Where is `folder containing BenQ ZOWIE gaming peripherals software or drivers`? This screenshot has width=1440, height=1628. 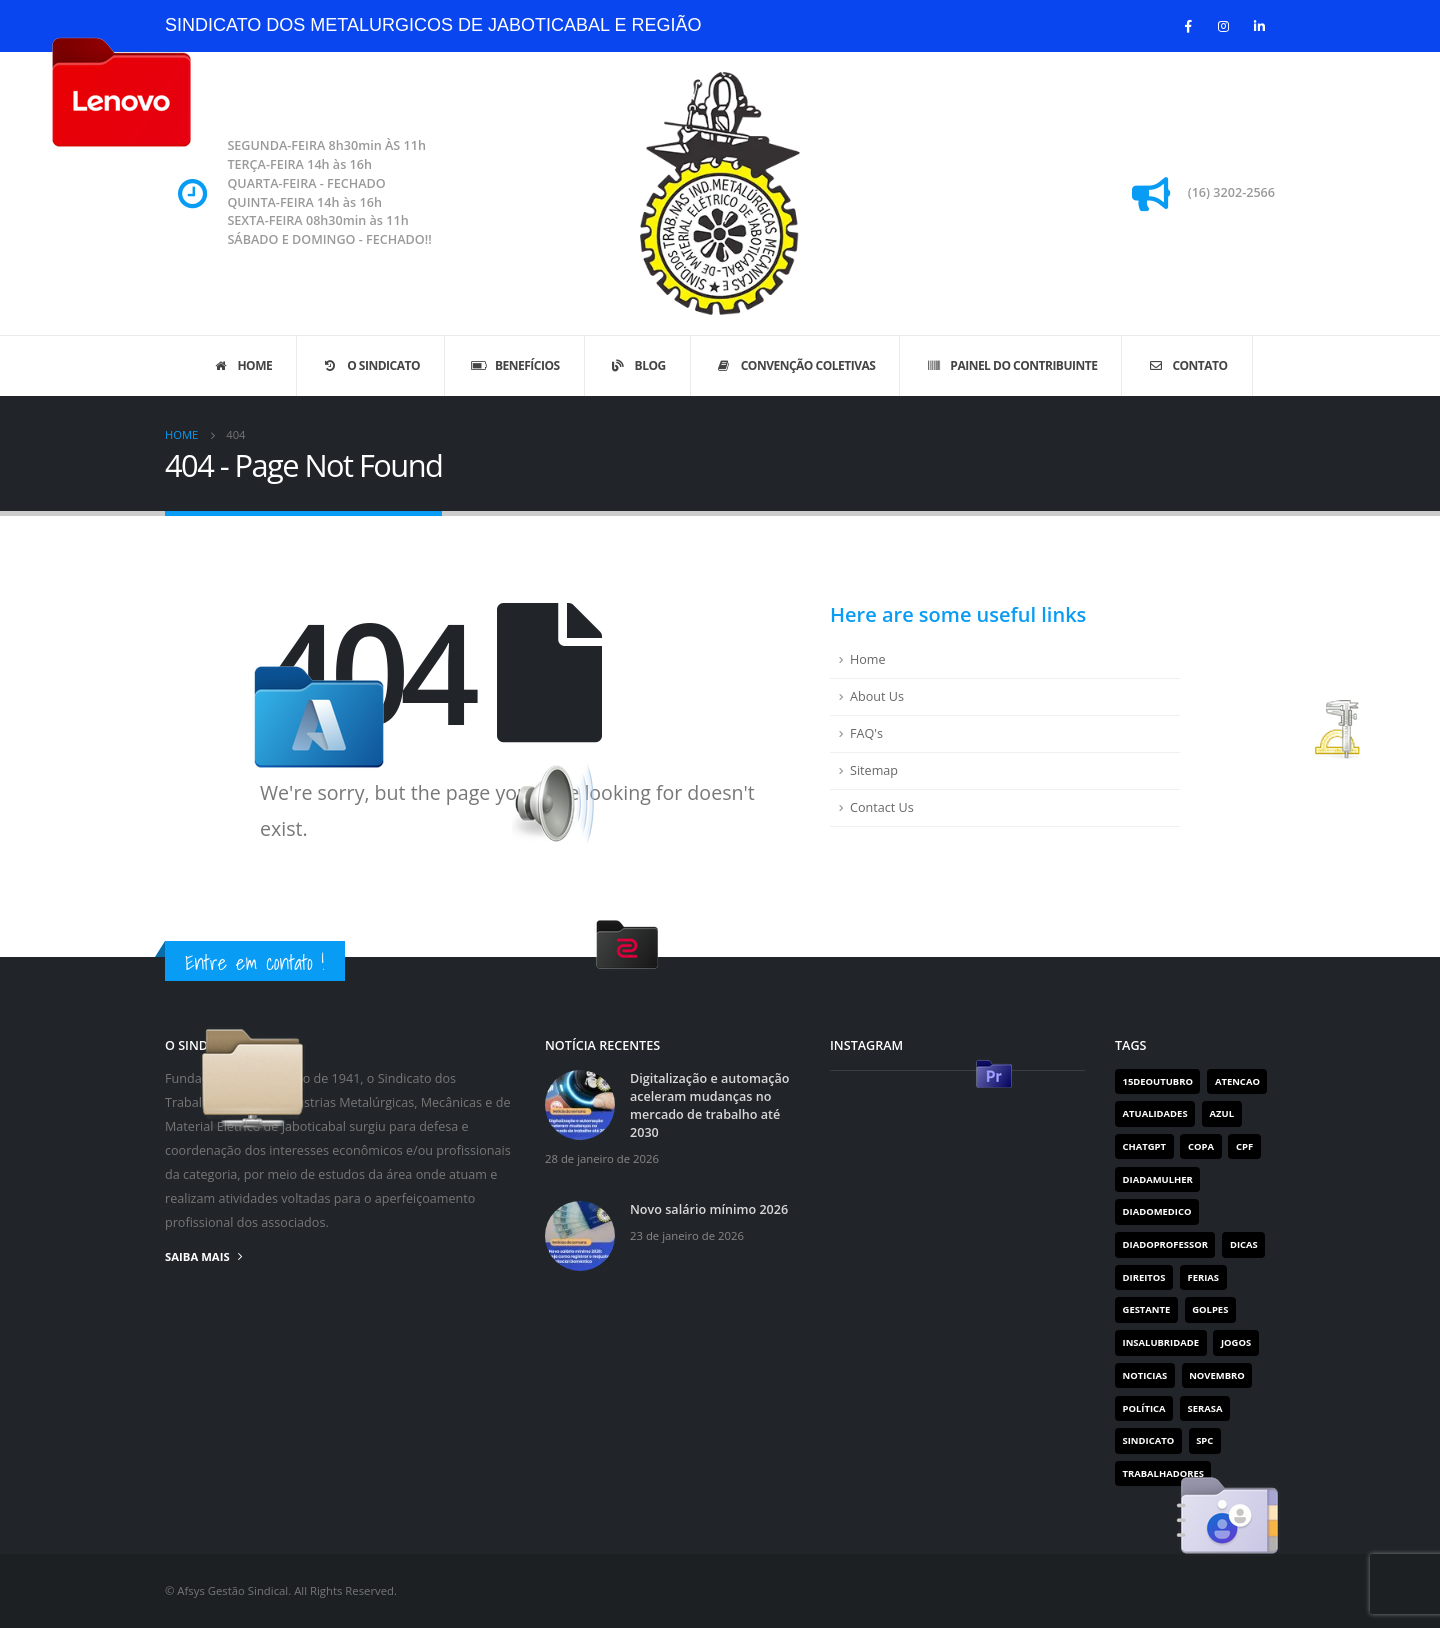
folder containing BenQ ZOWIE gaming peripherals software or drivers is located at coordinates (627, 946).